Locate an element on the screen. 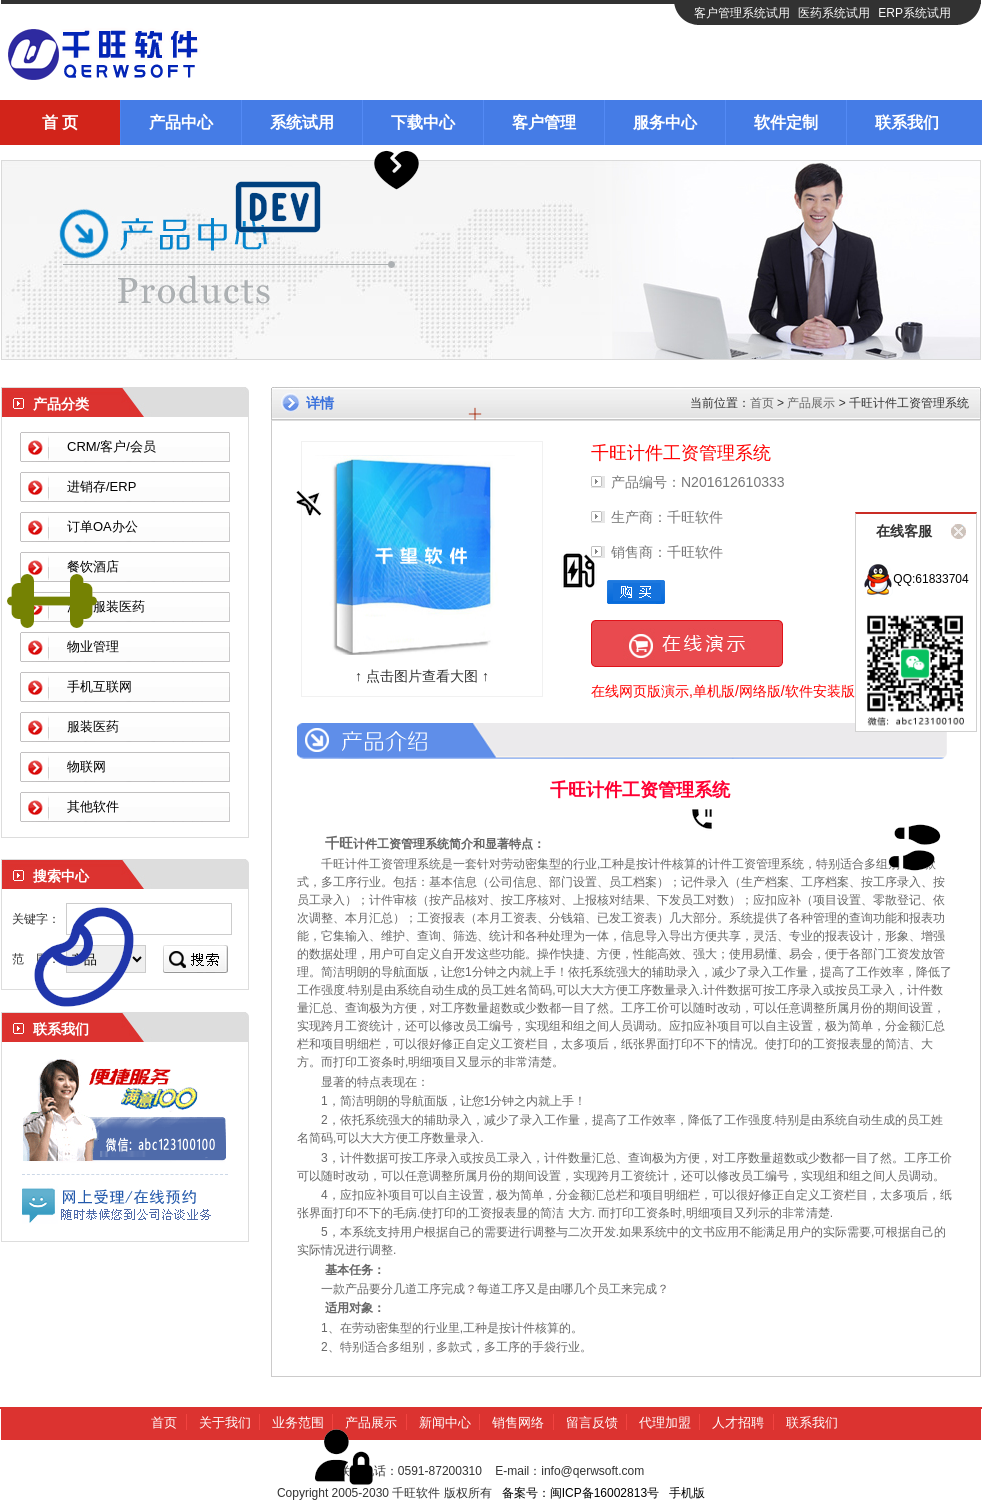 The image size is (982, 1504). add a new item is located at coordinates (475, 414).